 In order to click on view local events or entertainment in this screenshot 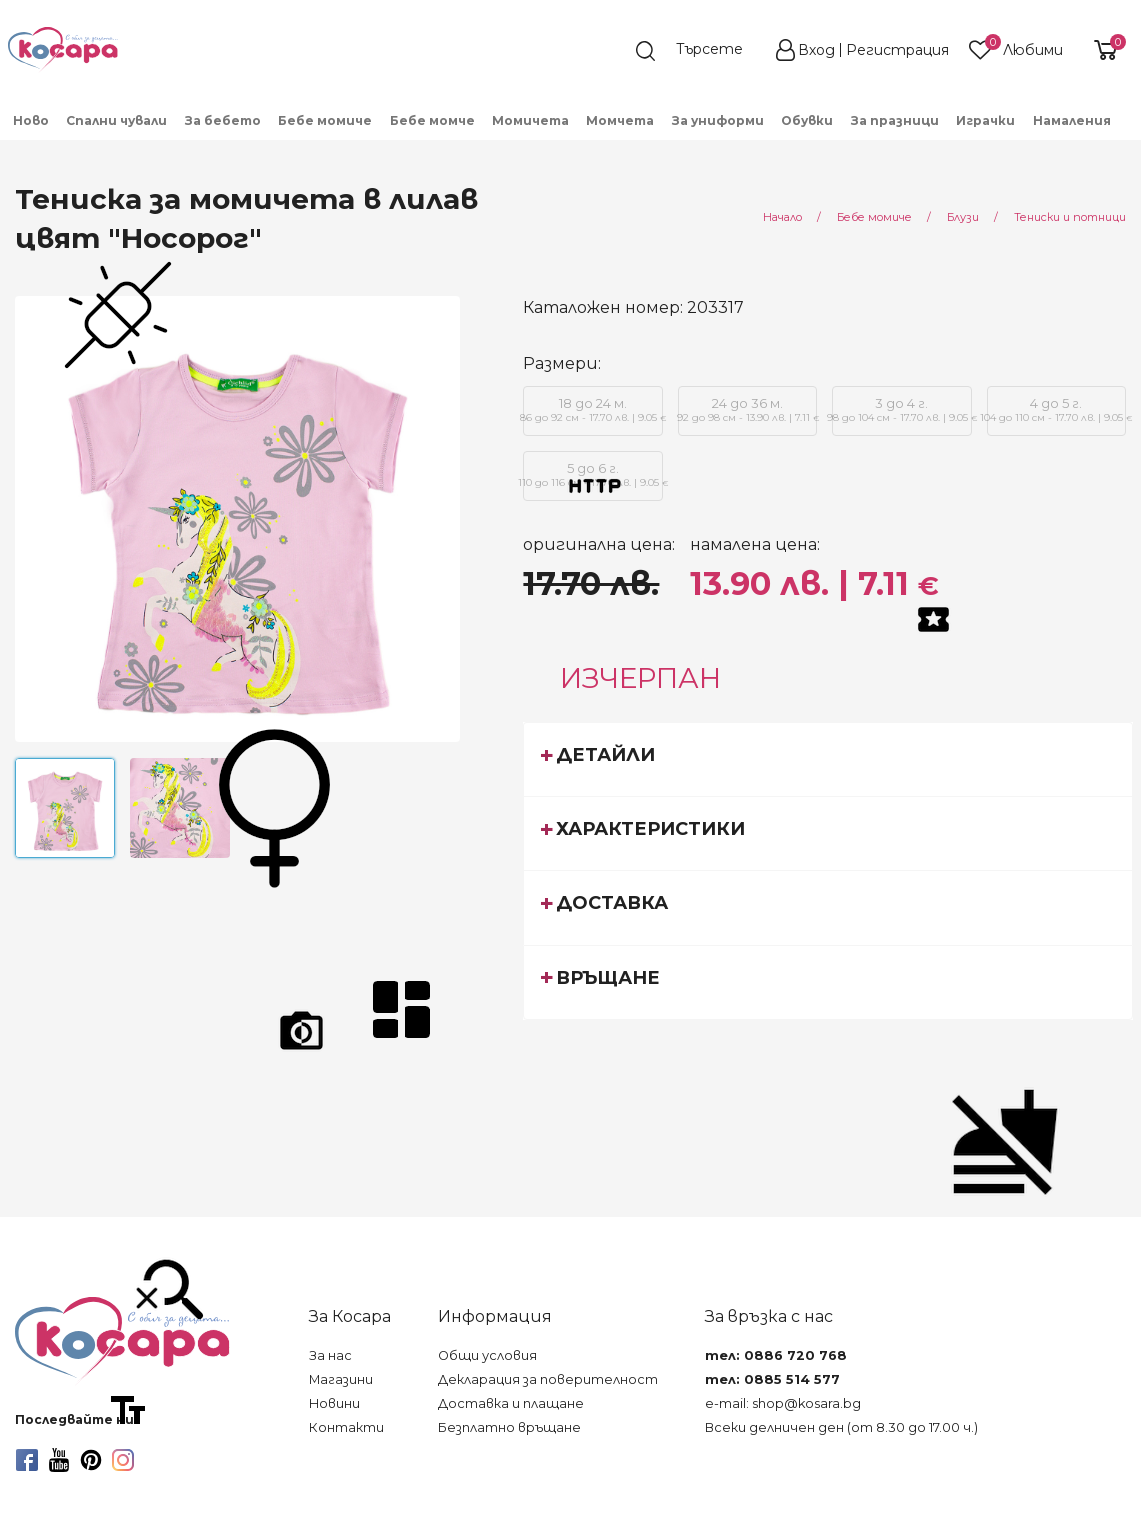, I will do `click(933, 619)`.